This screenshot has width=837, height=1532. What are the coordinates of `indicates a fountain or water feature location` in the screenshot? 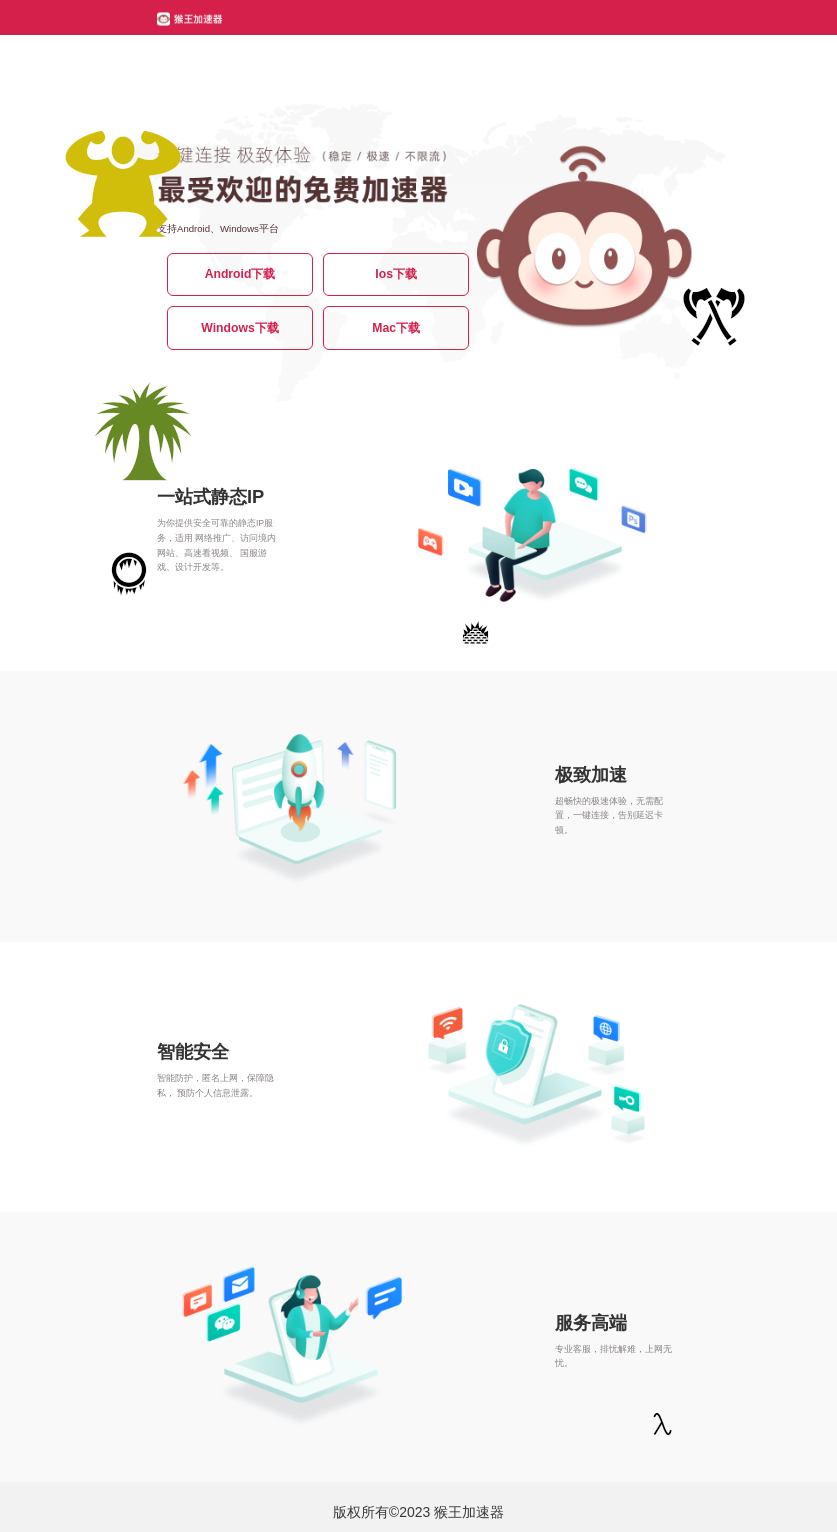 It's located at (143, 431).